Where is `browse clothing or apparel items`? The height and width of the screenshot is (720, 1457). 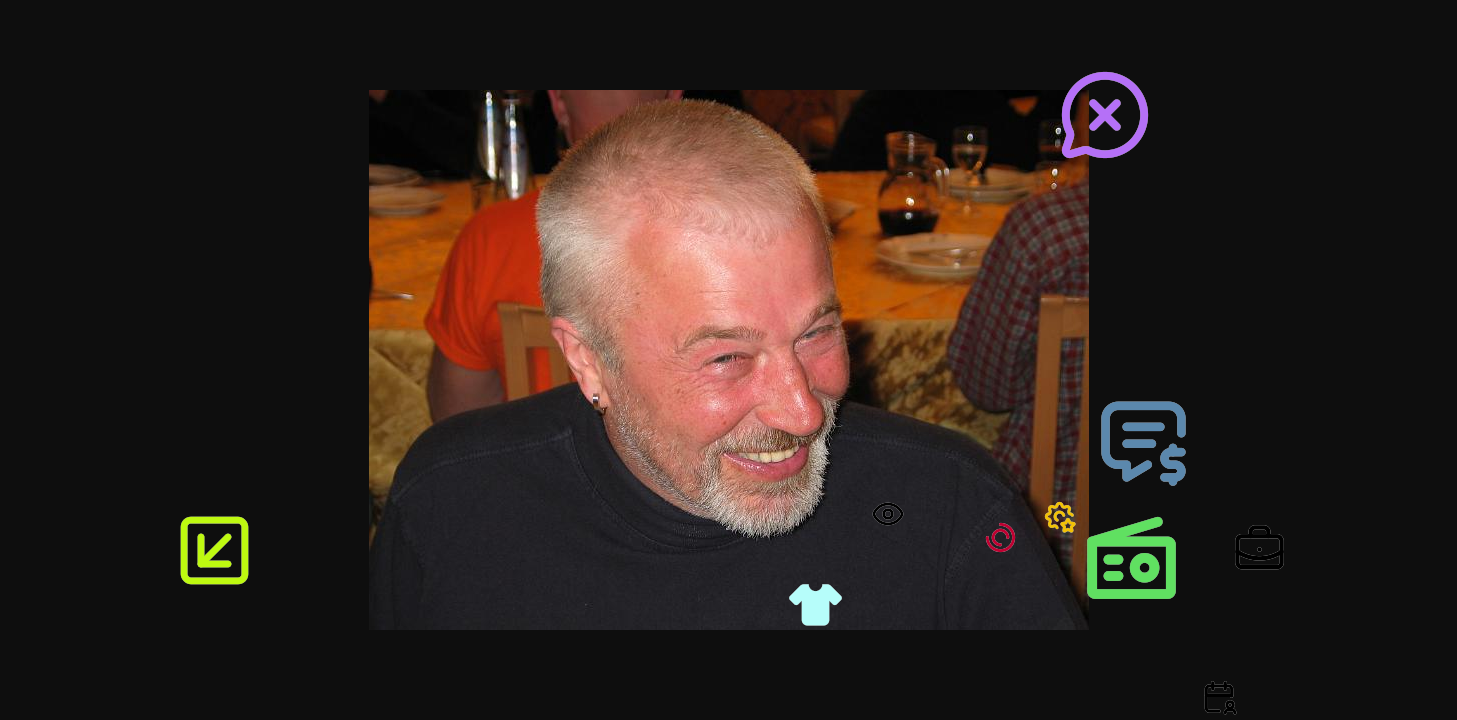
browse clothing or apparel items is located at coordinates (815, 603).